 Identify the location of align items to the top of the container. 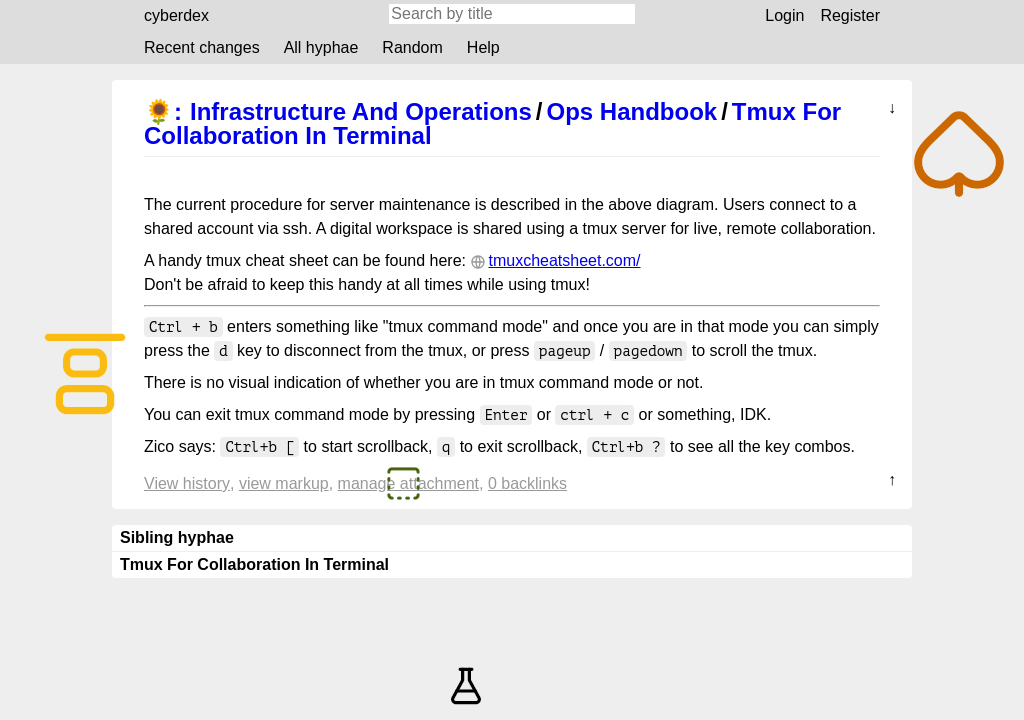
(85, 374).